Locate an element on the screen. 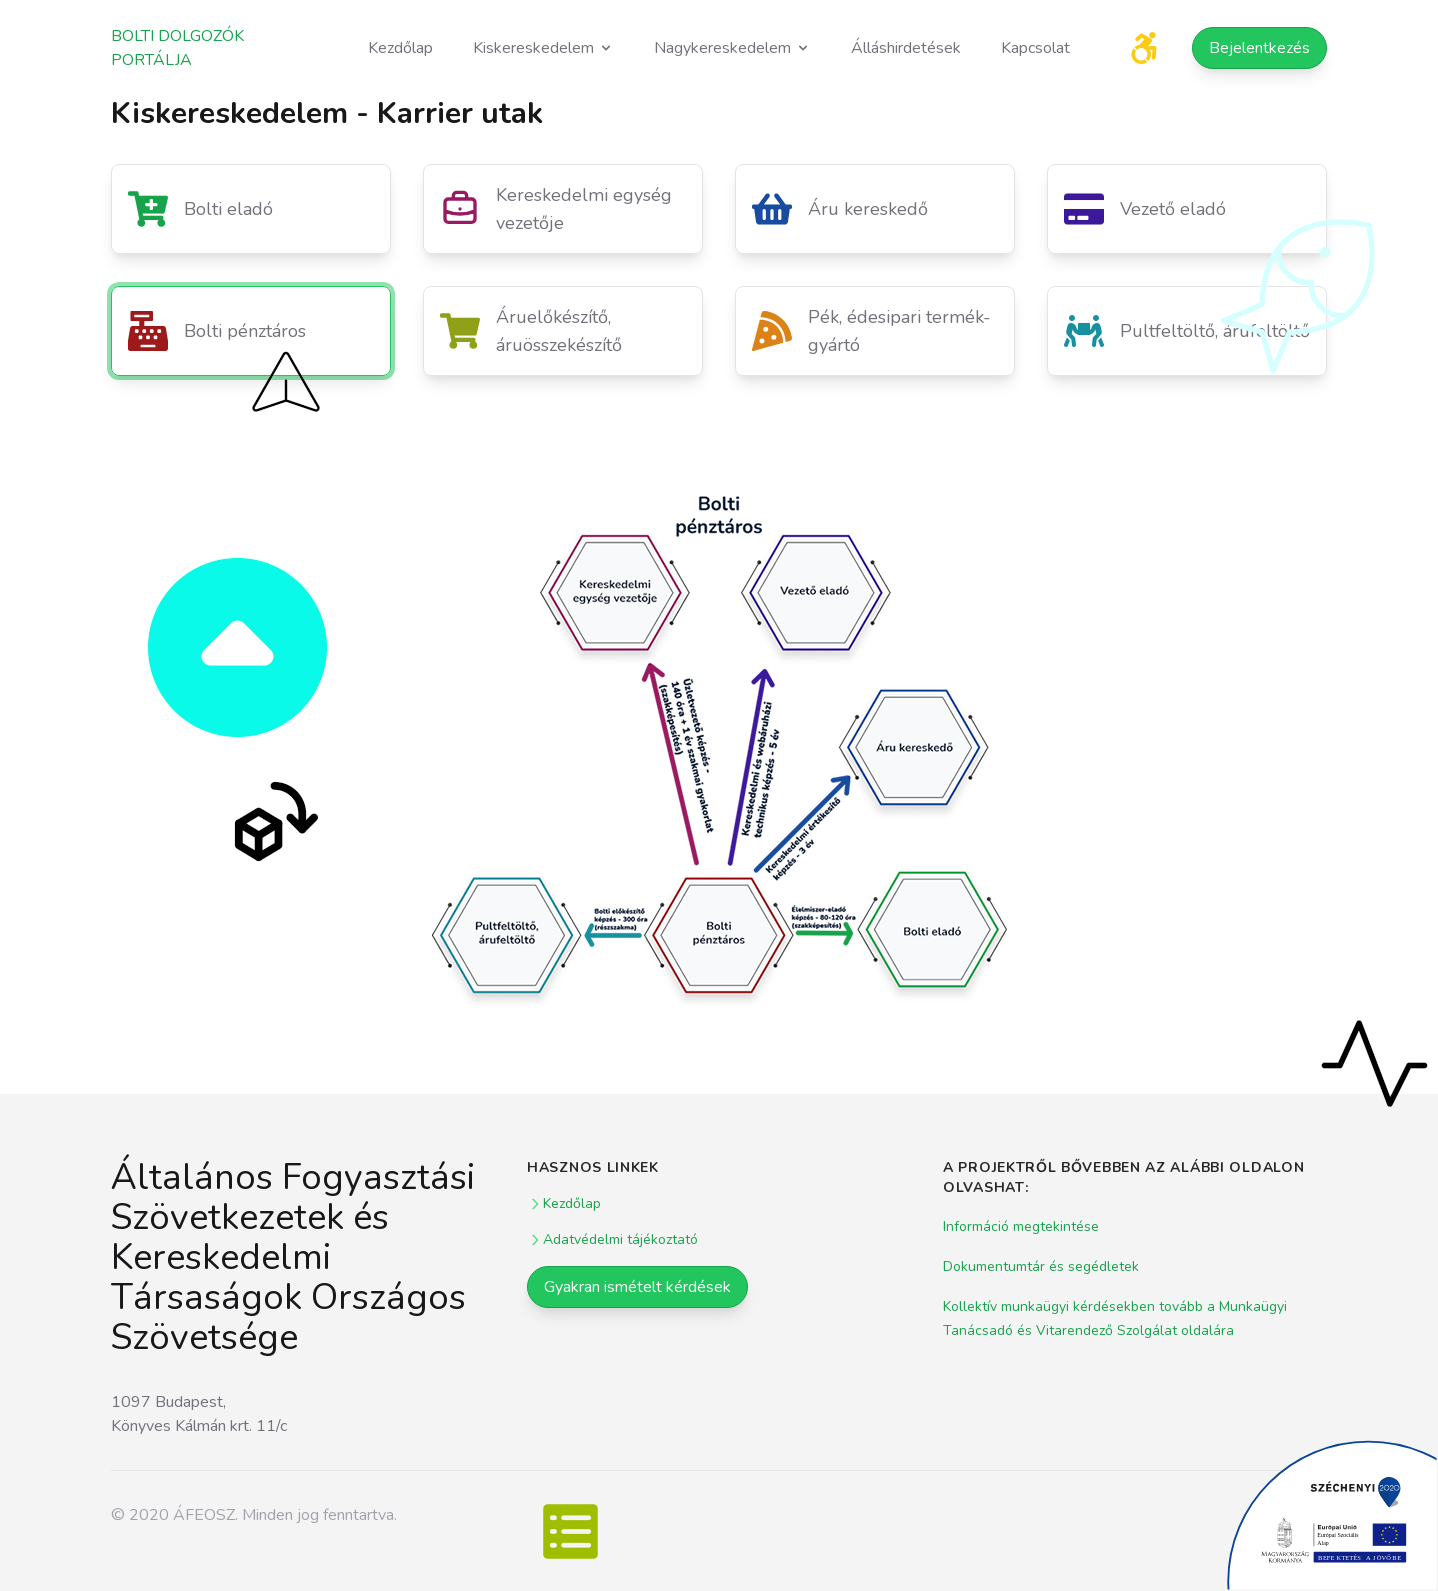 This screenshot has height=1591, width=1438. rotate object in 3d space is located at coordinates (274, 821).